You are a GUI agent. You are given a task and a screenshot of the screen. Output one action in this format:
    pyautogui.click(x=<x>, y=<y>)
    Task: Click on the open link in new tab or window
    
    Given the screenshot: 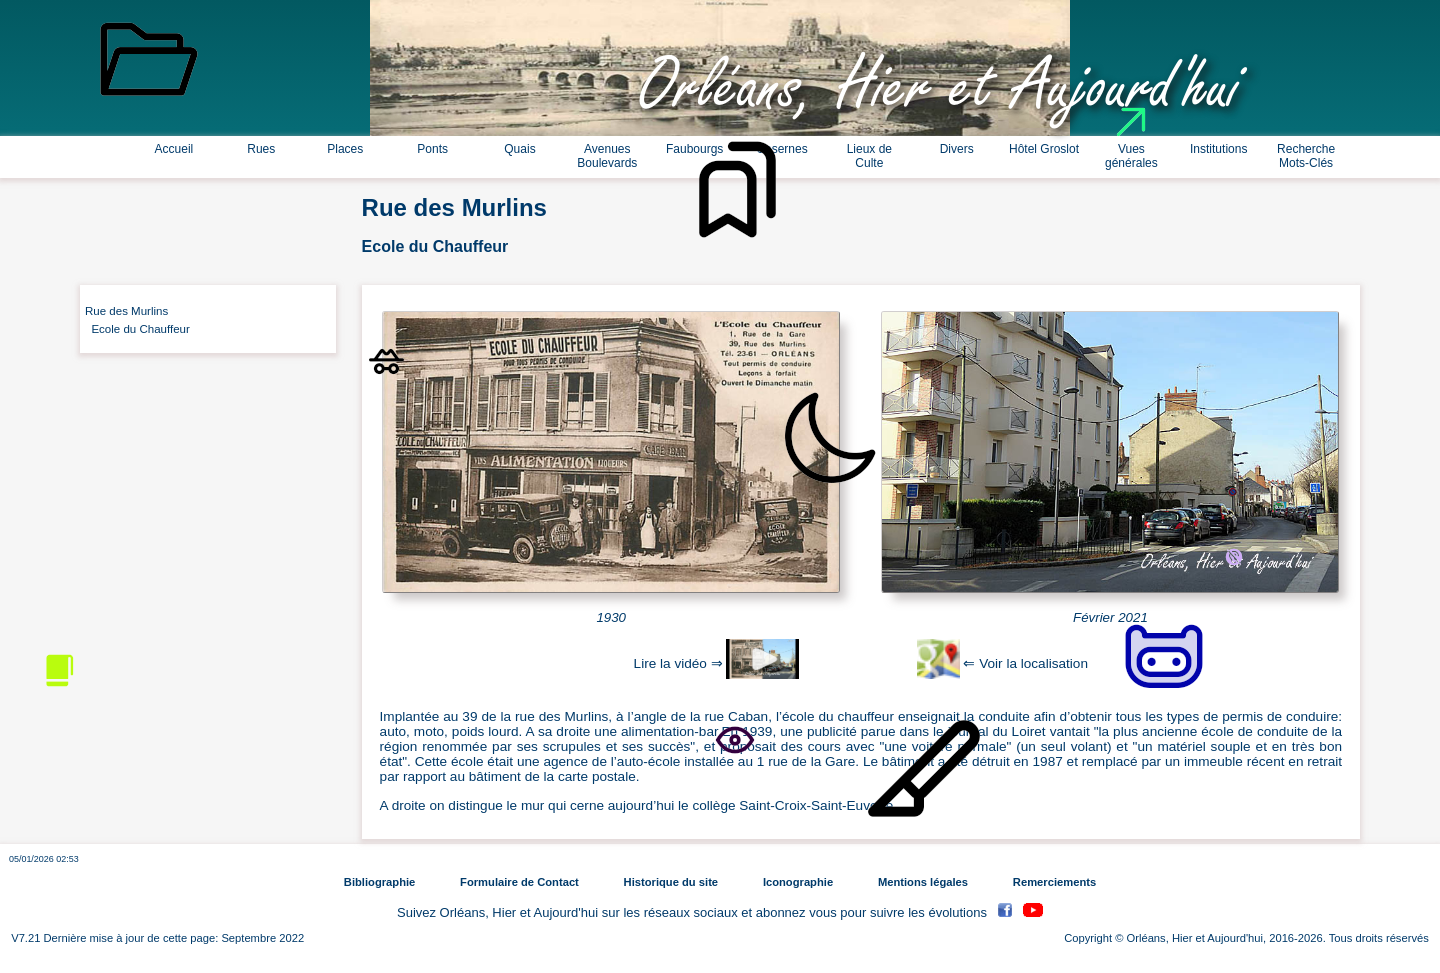 What is the action you would take?
    pyautogui.click(x=1131, y=122)
    